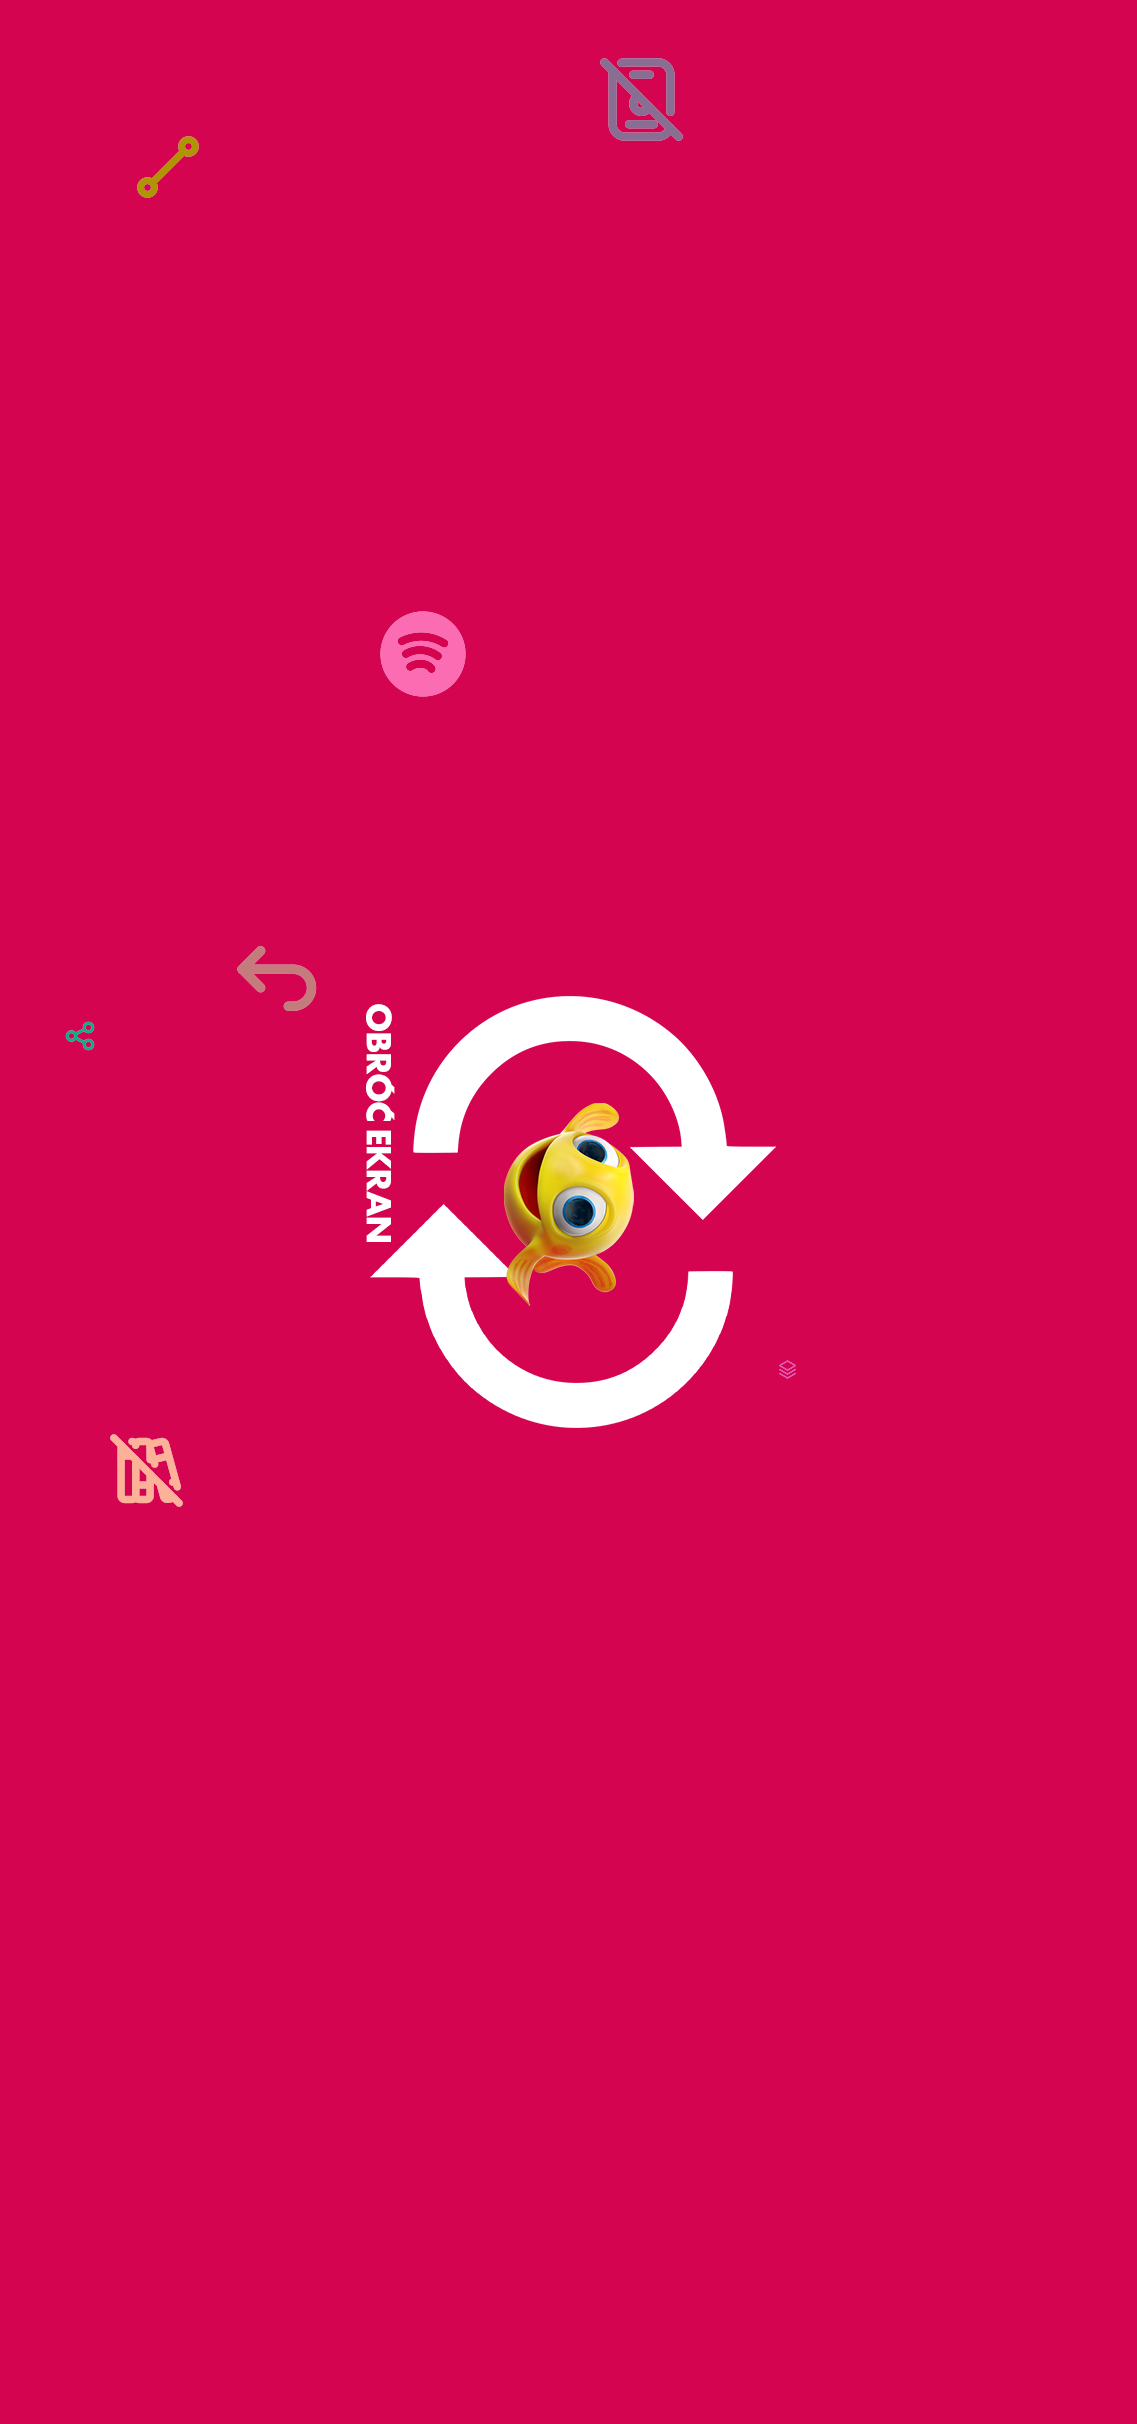 The height and width of the screenshot is (2424, 1137). I want to click on open Spotify app, so click(423, 654).